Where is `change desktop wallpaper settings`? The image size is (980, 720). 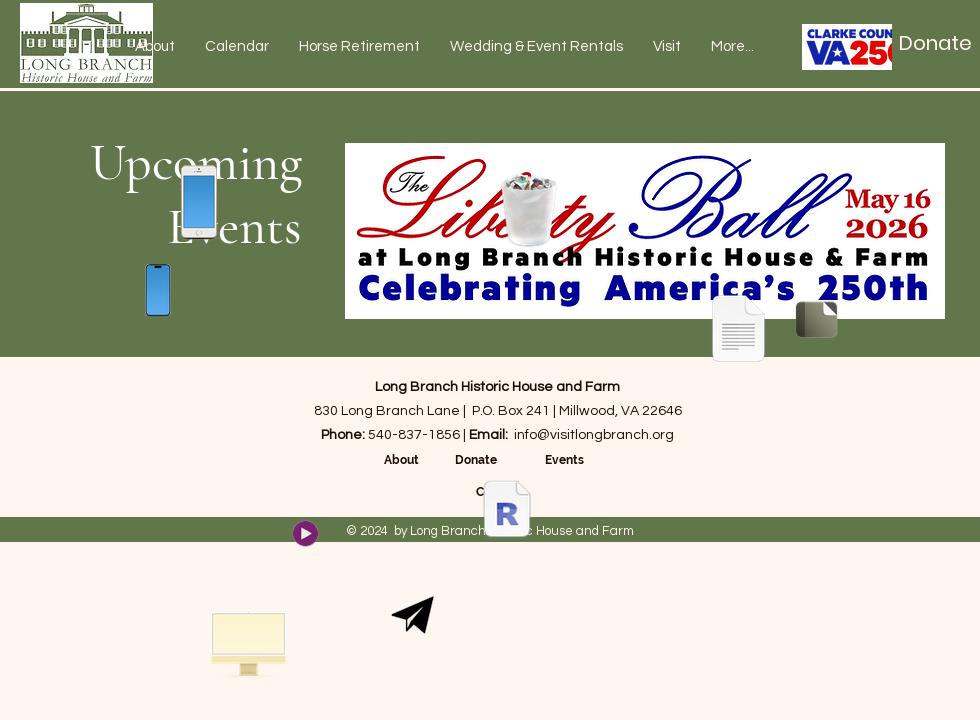 change desktop wallpaper settings is located at coordinates (816, 318).